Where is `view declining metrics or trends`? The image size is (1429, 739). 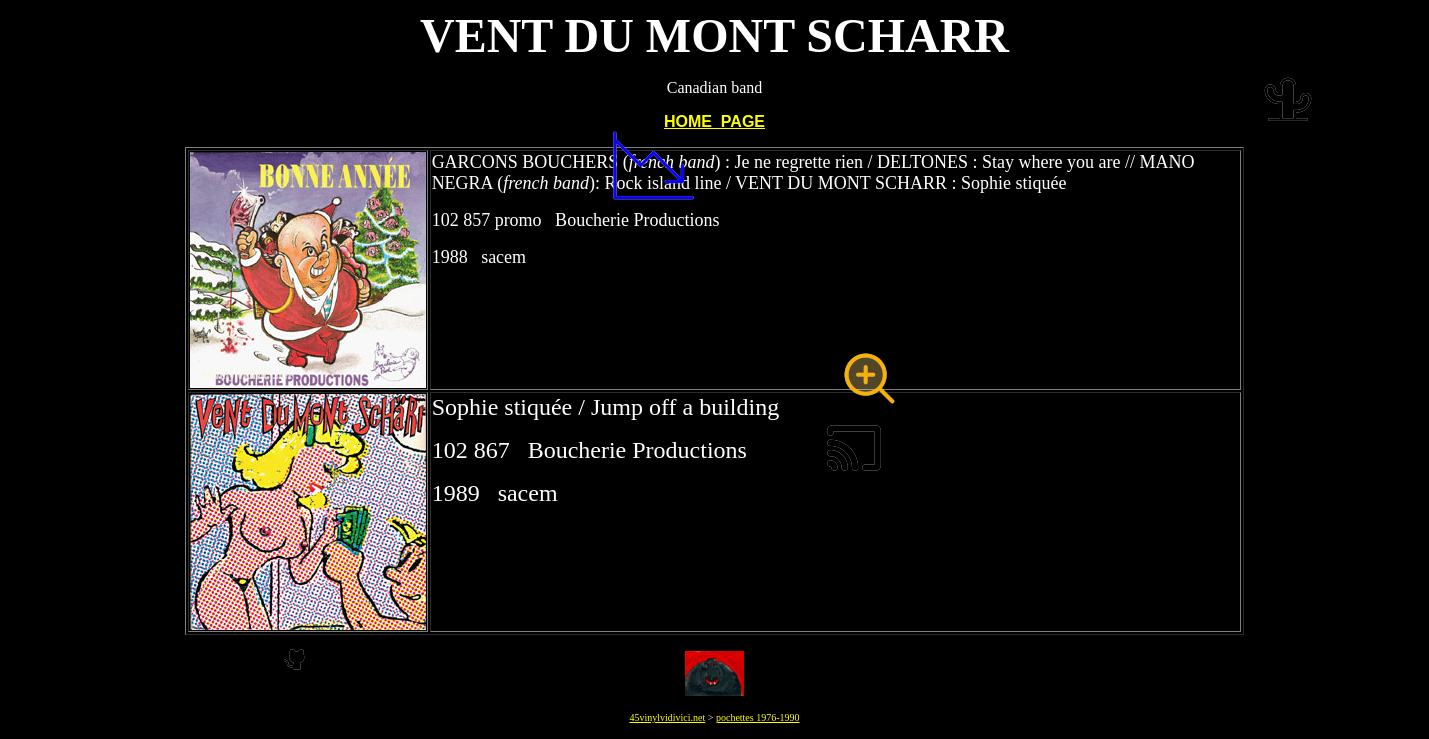
view declining metrics or trends is located at coordinates (653, 165).